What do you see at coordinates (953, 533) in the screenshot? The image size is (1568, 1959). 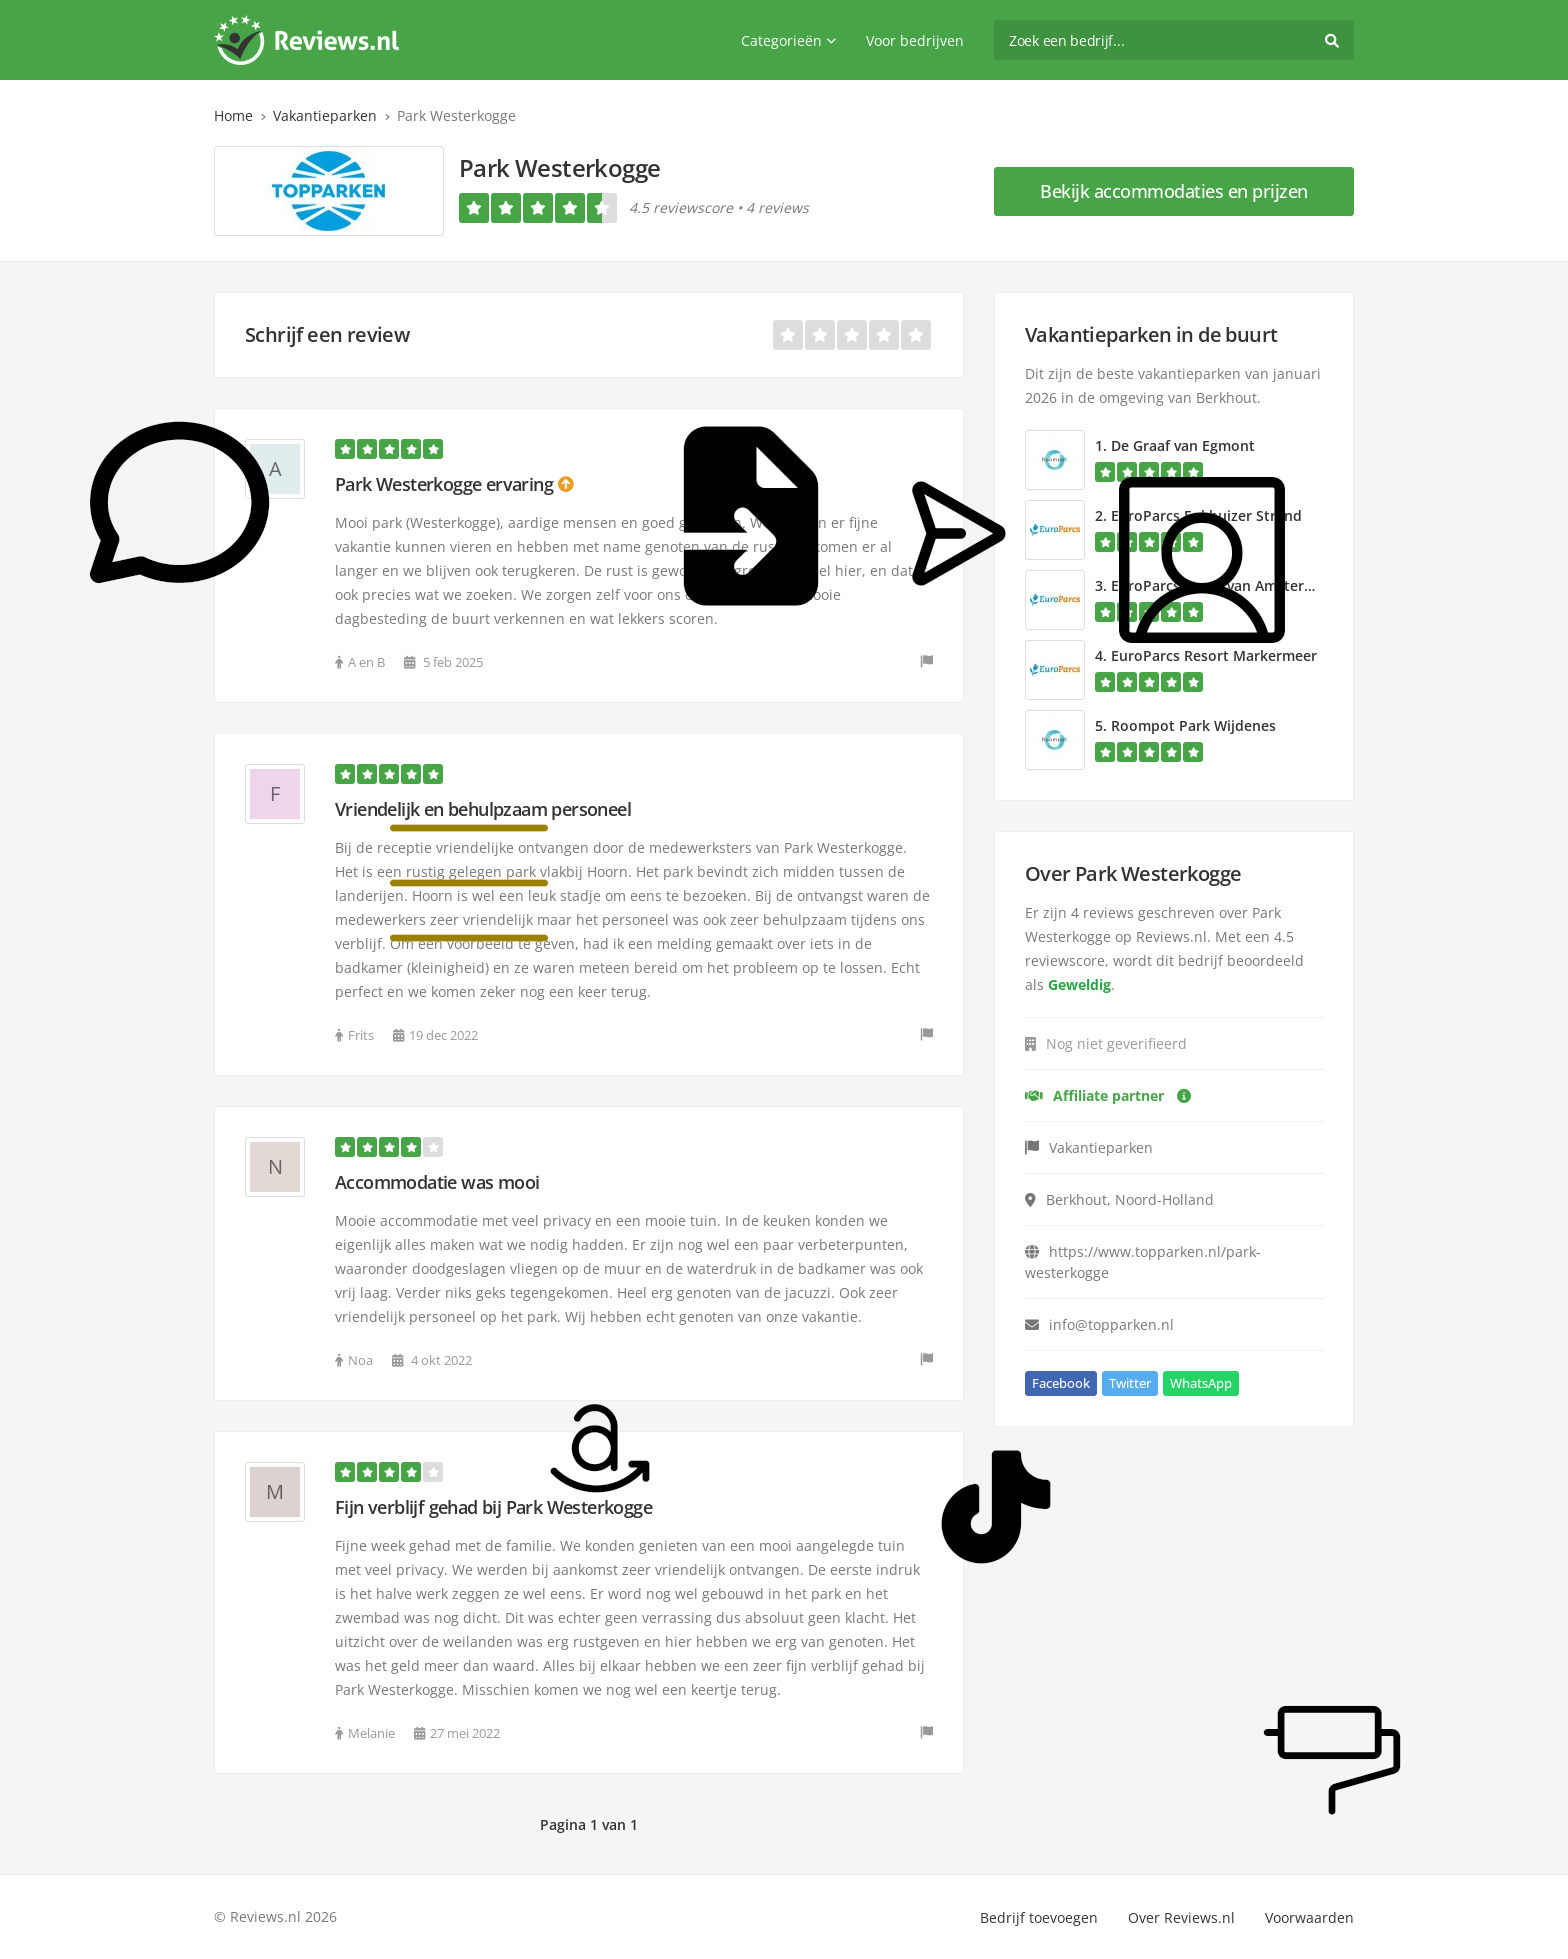 I see `send a message` at bounding box center [953, 533].